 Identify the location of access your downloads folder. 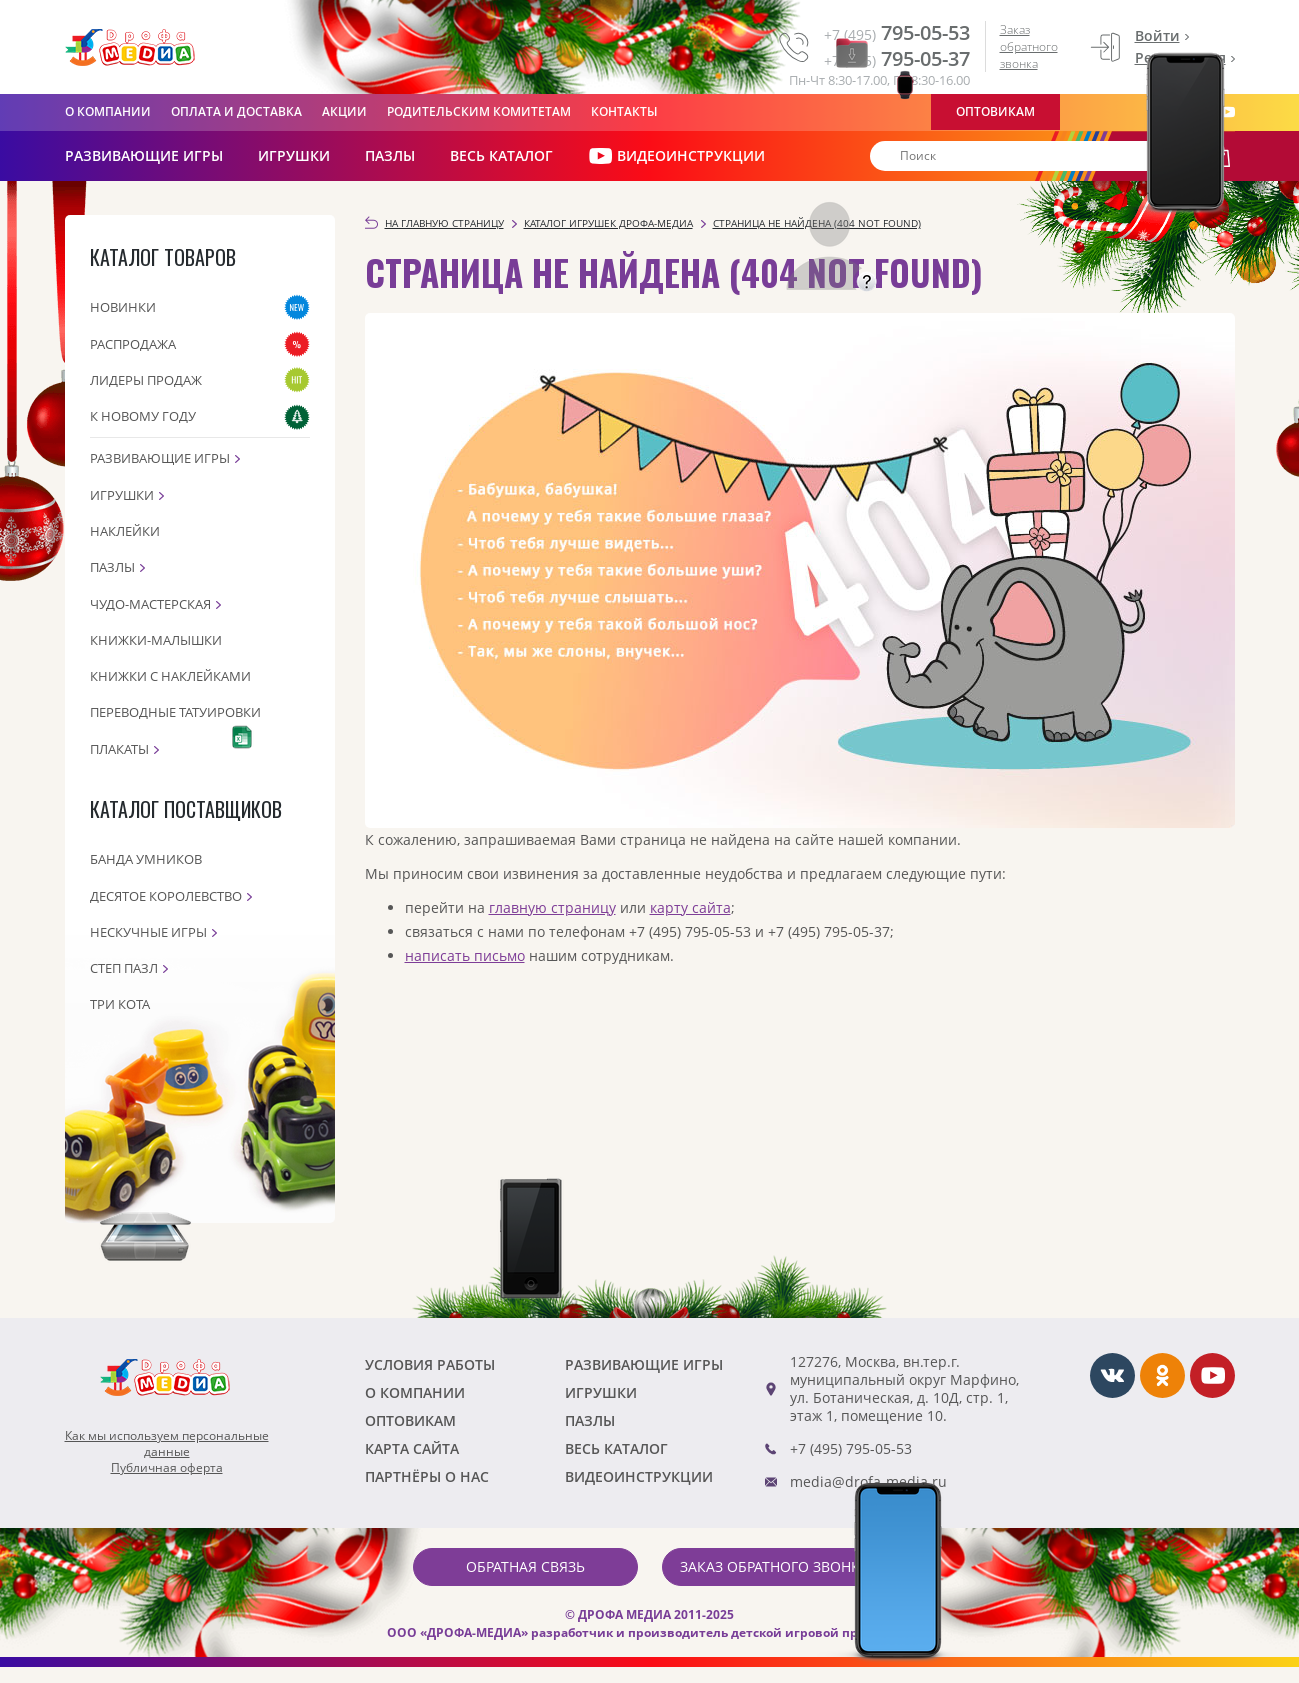
(852, 53).